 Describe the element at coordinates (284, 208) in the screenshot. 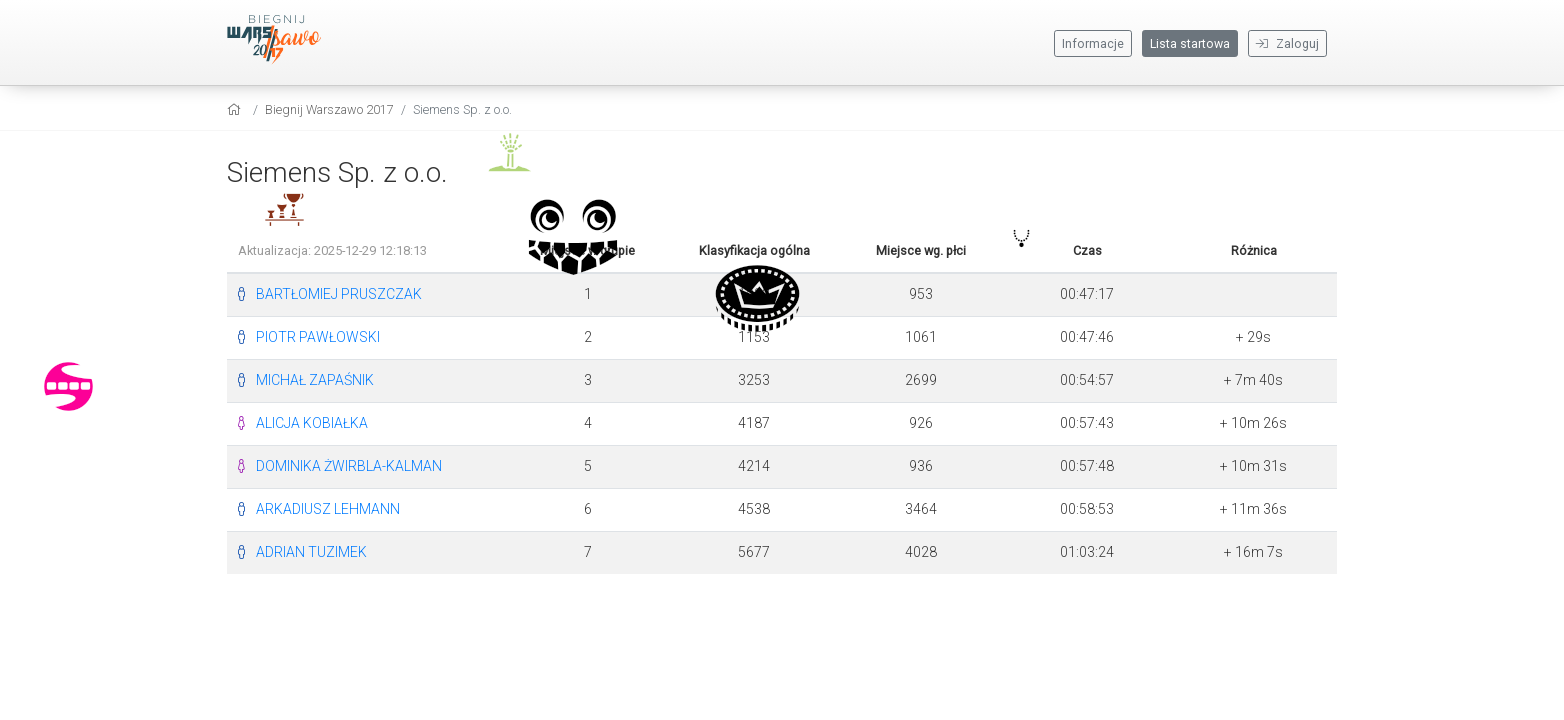

I see `view your achievements and awards` at that location.